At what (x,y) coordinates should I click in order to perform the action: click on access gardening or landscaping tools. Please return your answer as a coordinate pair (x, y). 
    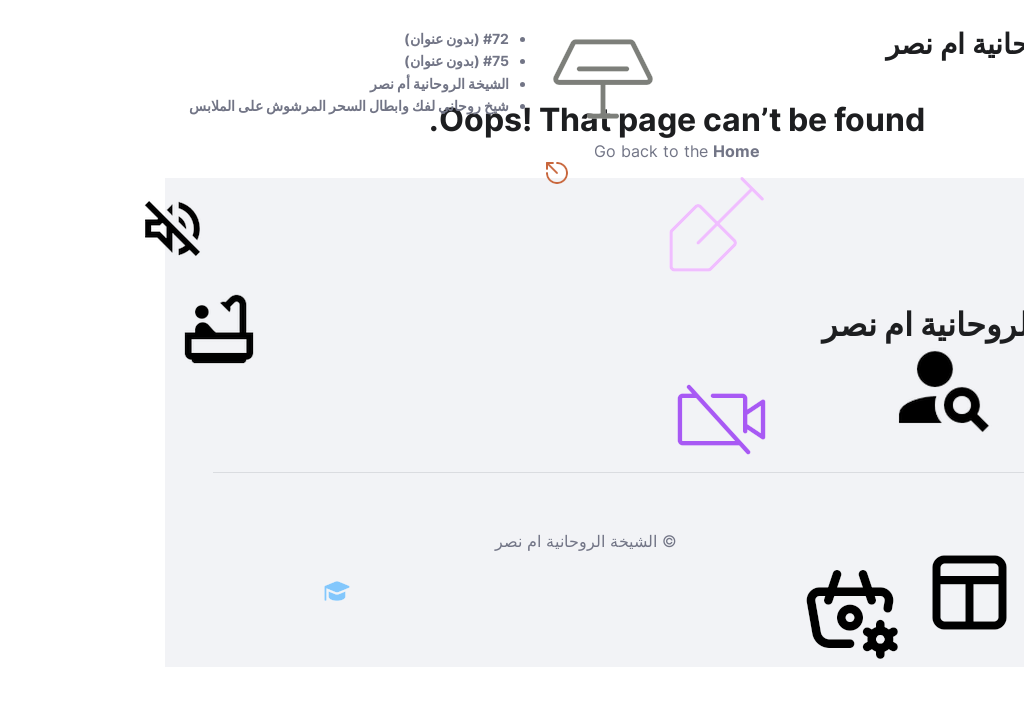
    Looking at the image, I should click on (715, 226).